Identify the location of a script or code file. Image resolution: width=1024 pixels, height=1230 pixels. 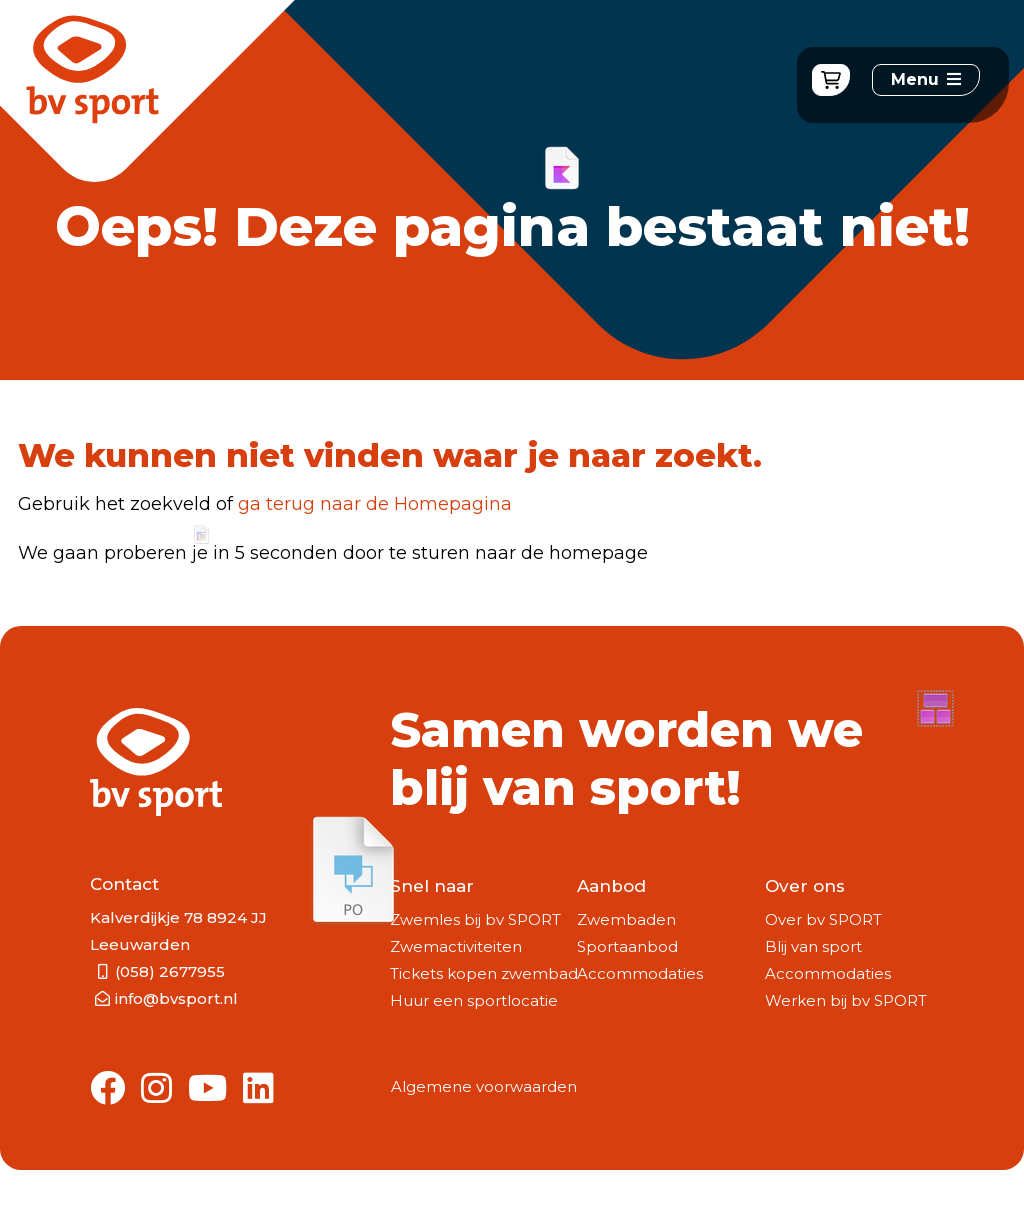
(201, 534).